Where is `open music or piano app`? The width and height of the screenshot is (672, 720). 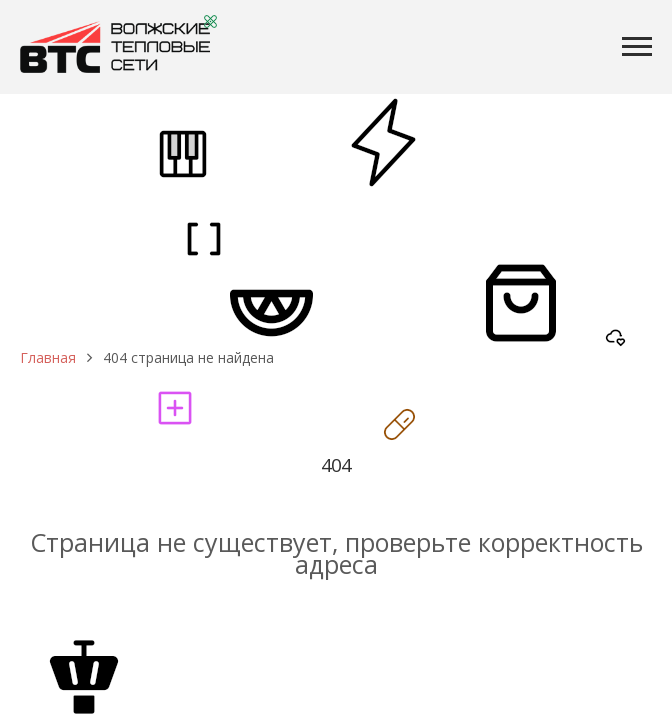 open music or piano app is located at coordinates (183, 154).